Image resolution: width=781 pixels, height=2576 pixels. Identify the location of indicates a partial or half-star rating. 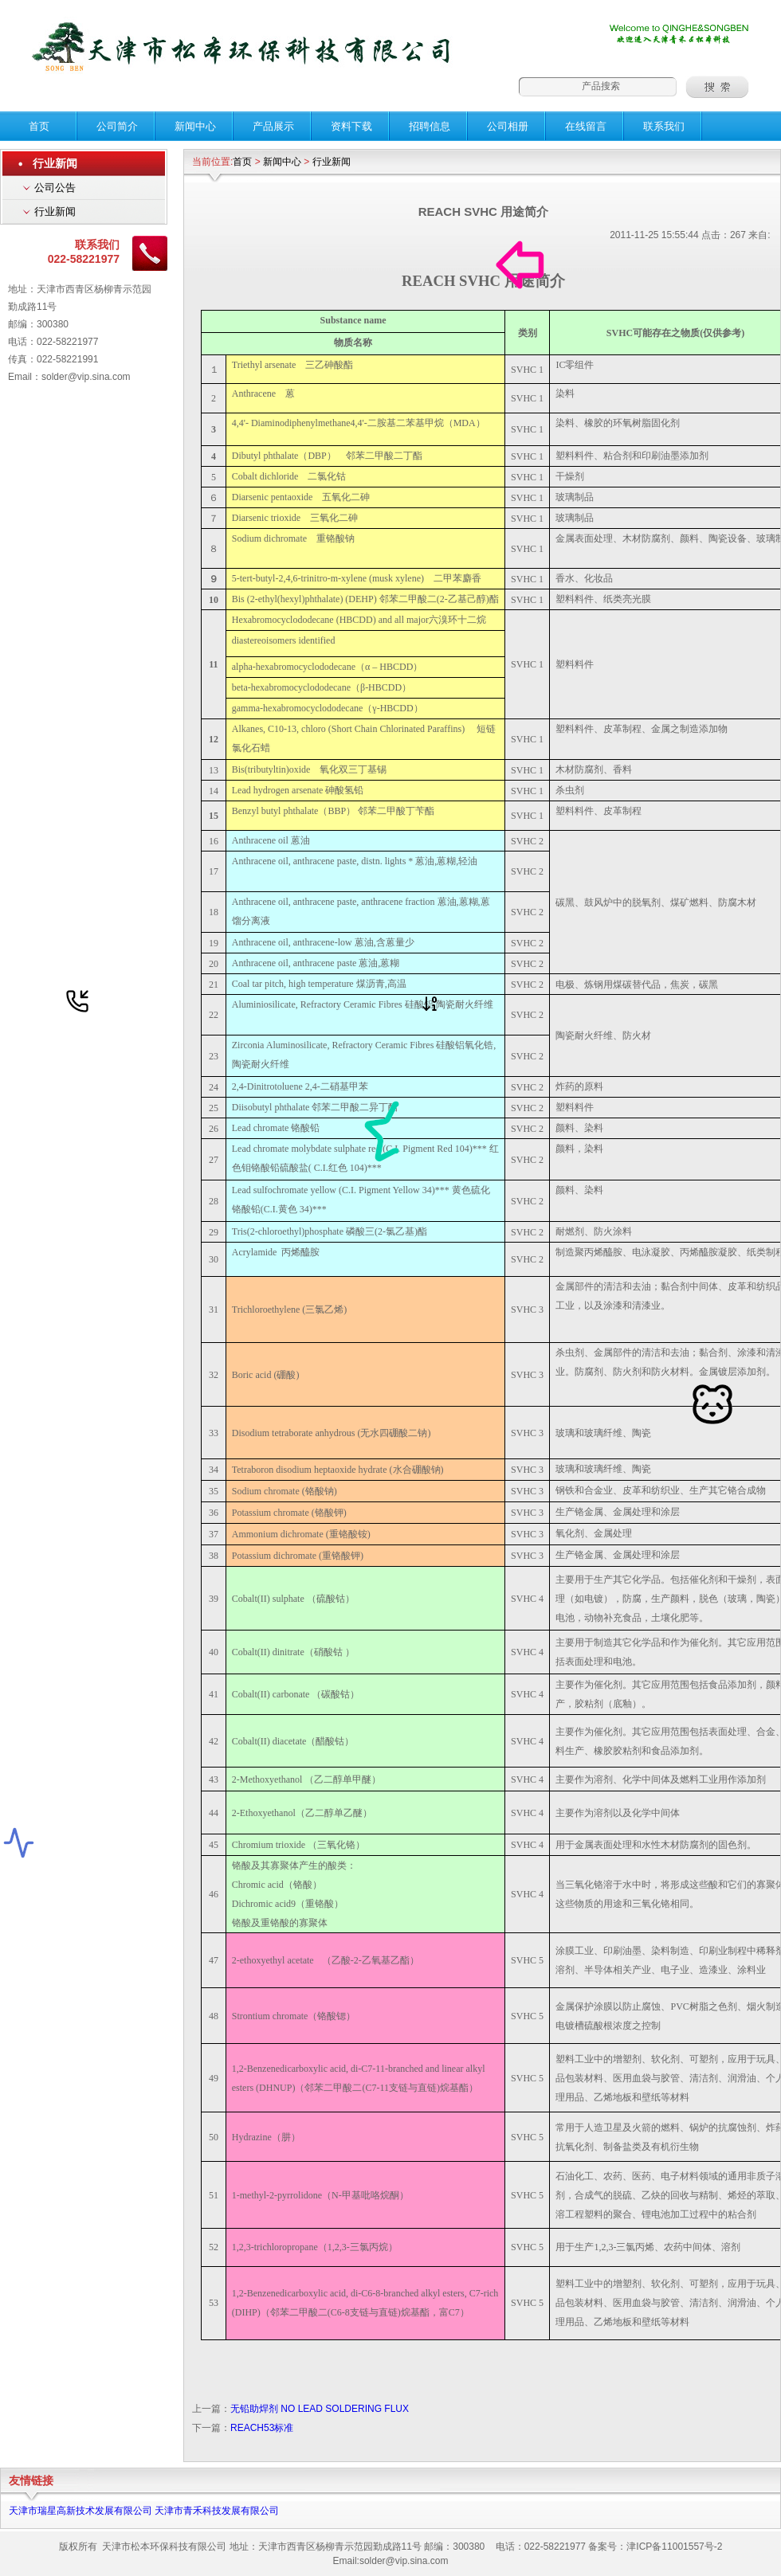
(396, 1133).